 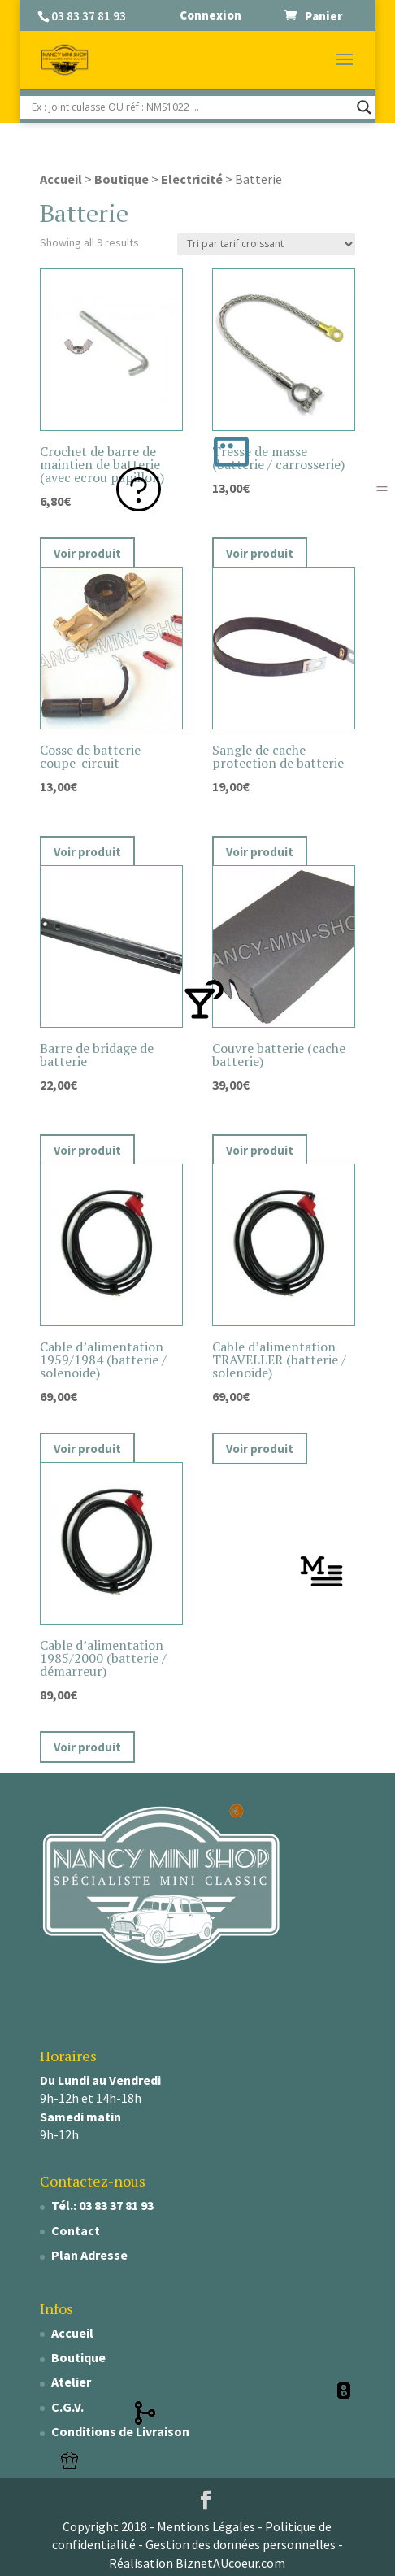 What do you see at coordinates (344, 2391) in the screenshot?
I see `adjust speaker or audio output settings` at bounding box center [344, 2391].